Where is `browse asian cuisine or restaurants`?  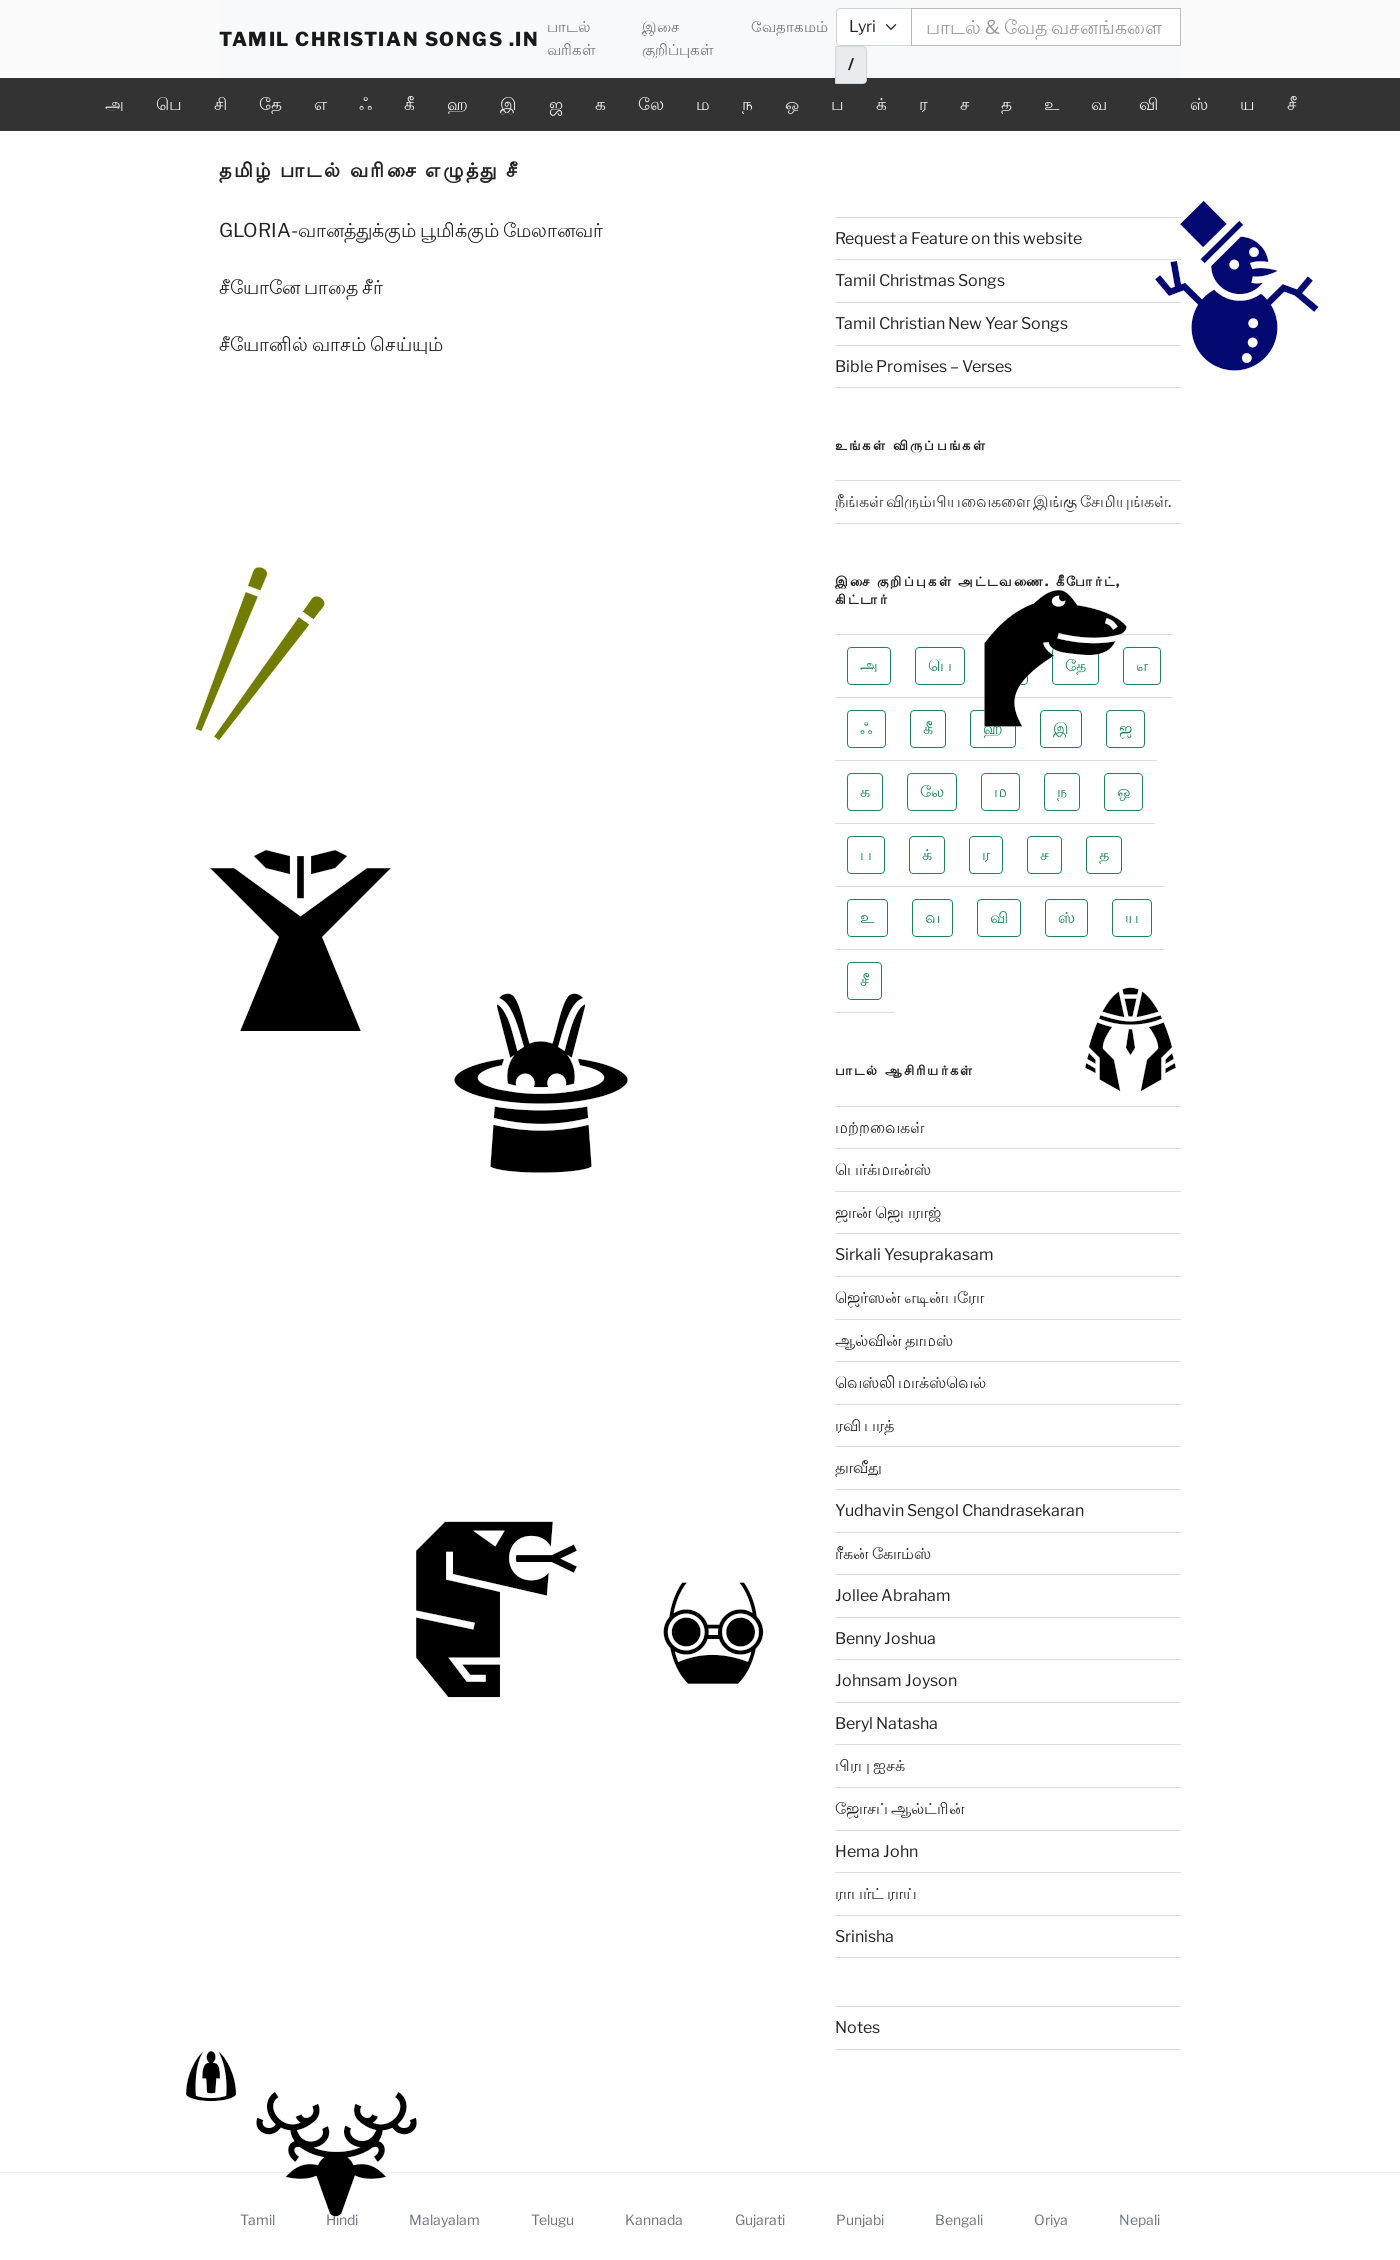
browse asian cuisine or restaurants is located at coordinates (260, 655).